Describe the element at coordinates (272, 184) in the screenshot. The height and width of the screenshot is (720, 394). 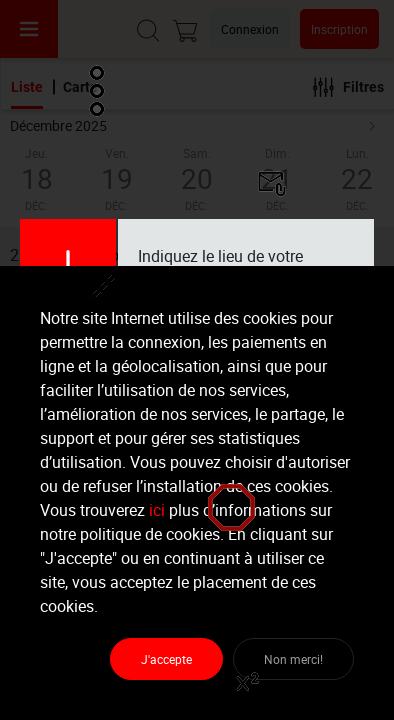
I see `attach a file to an email` at that location.